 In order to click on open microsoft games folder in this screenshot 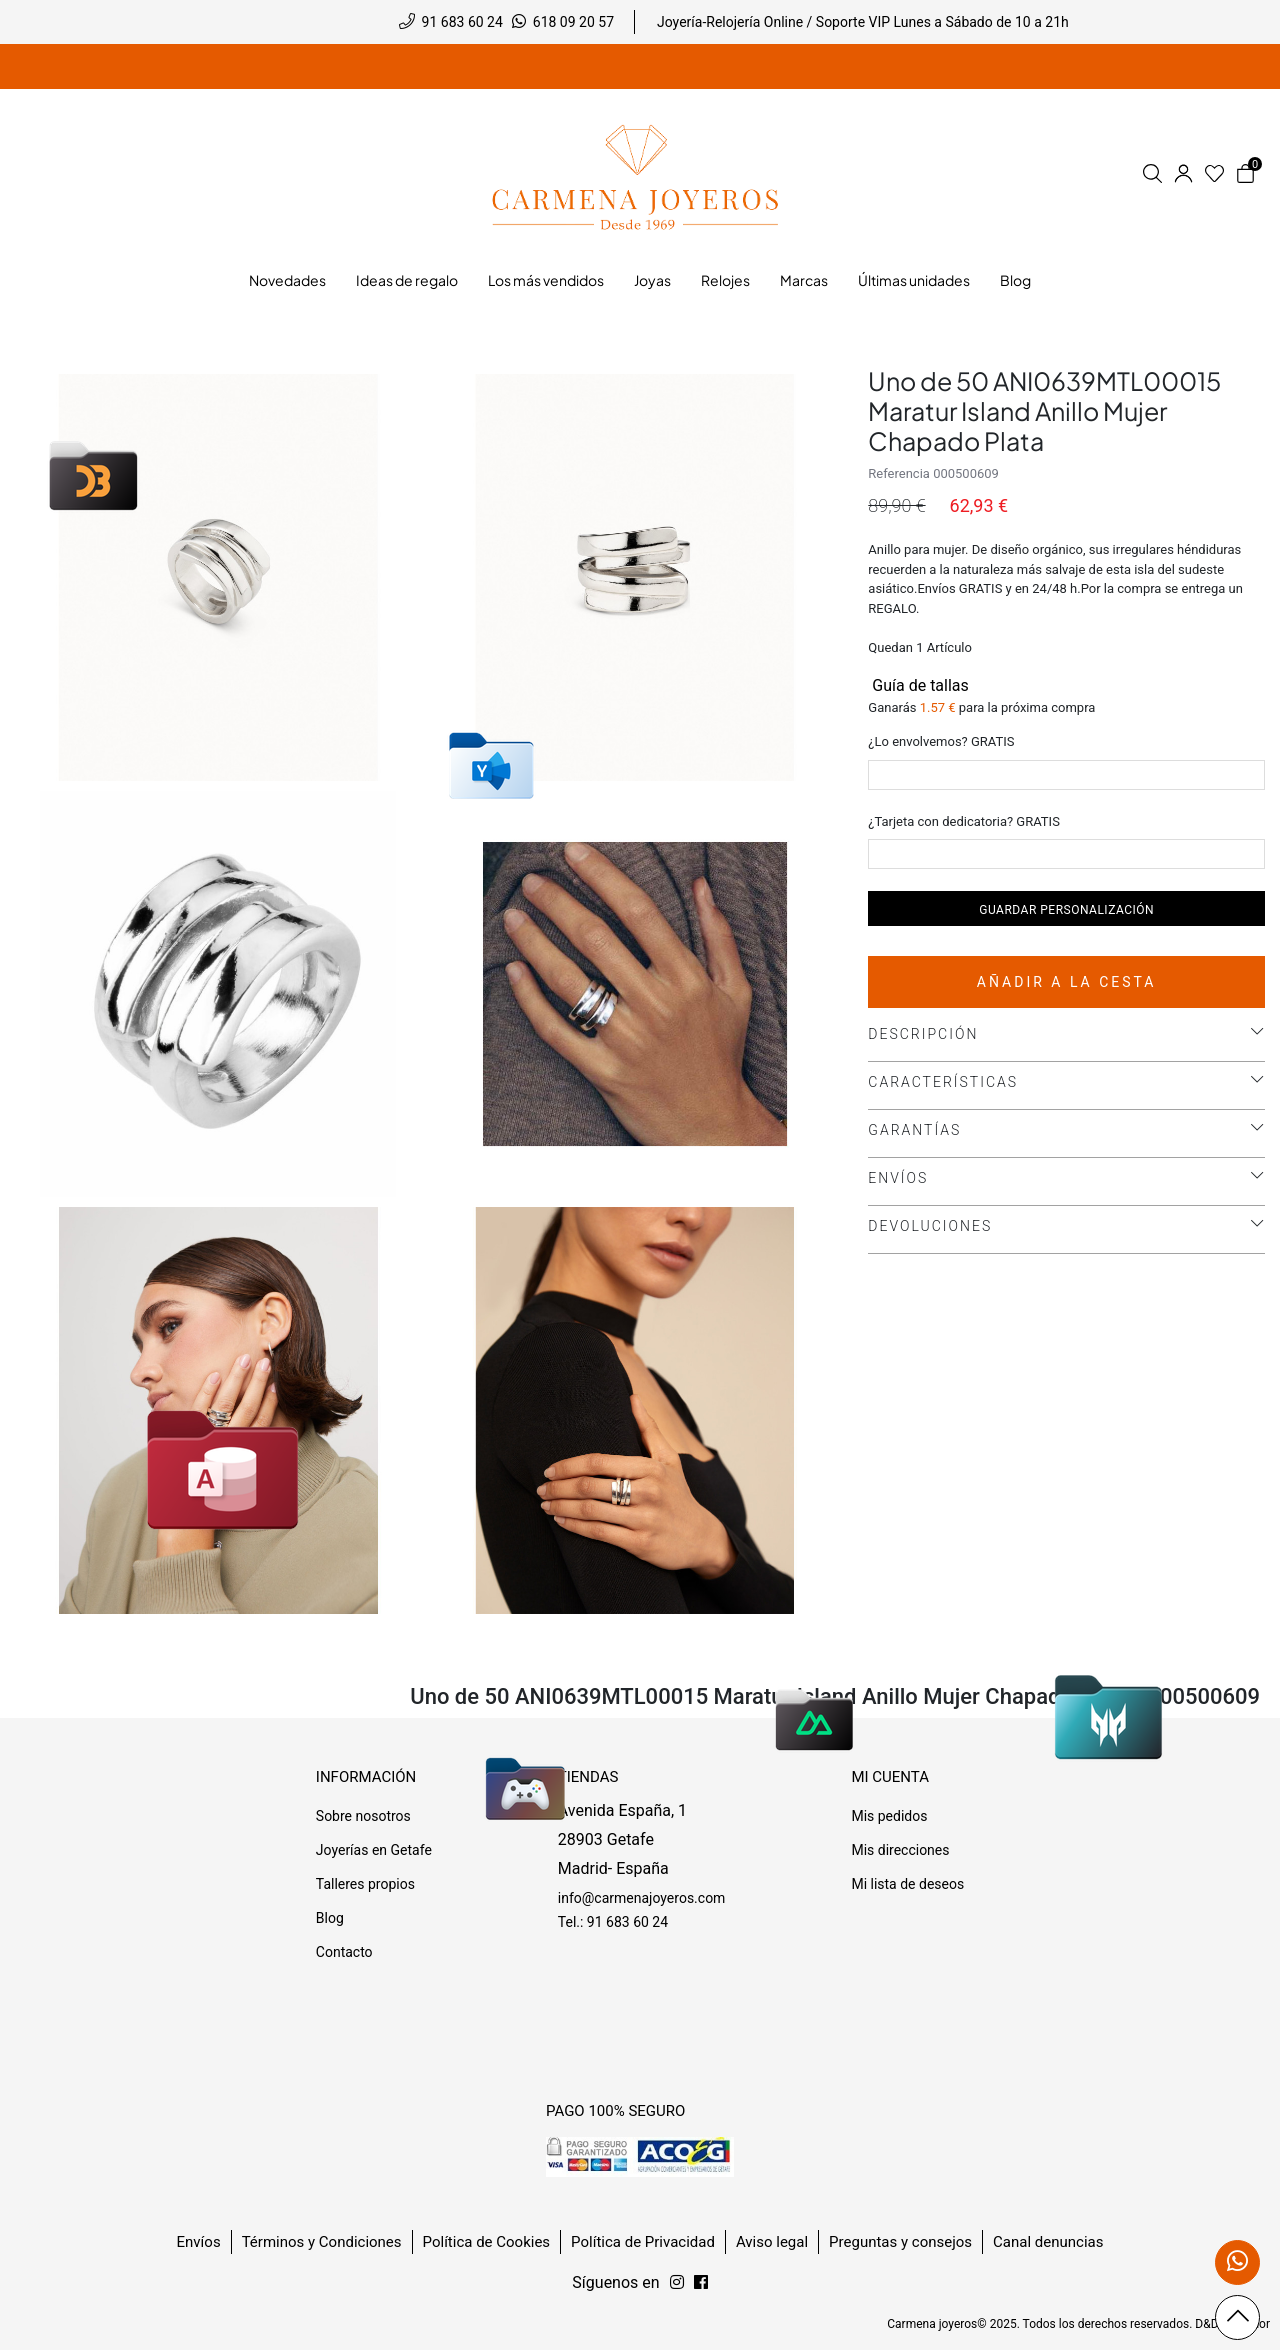, I will do `click(525, 1791)`.